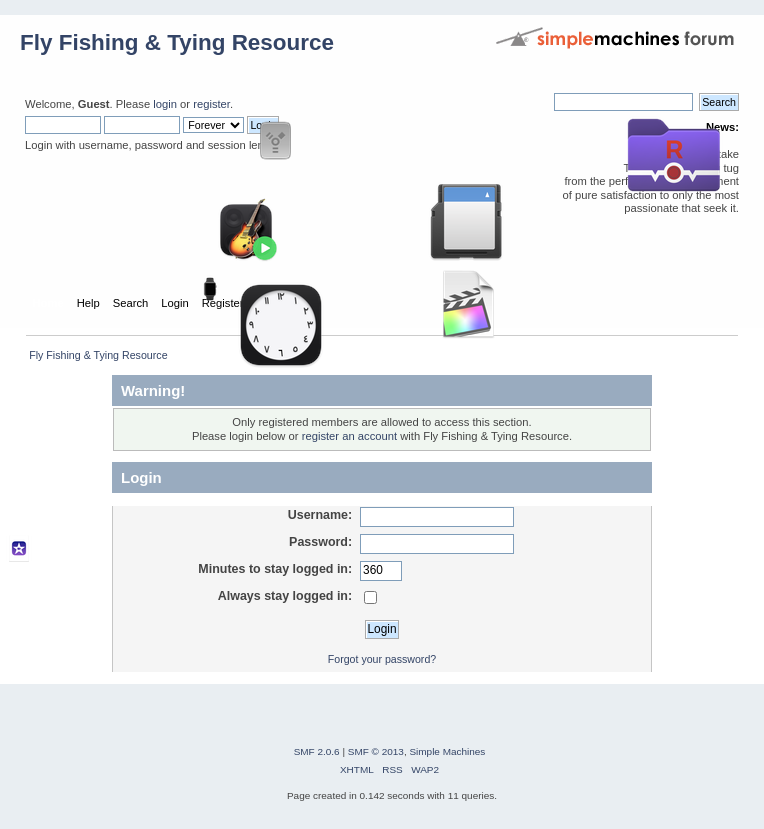  I want to click on access firewire external hard drive, so click(275, 140).